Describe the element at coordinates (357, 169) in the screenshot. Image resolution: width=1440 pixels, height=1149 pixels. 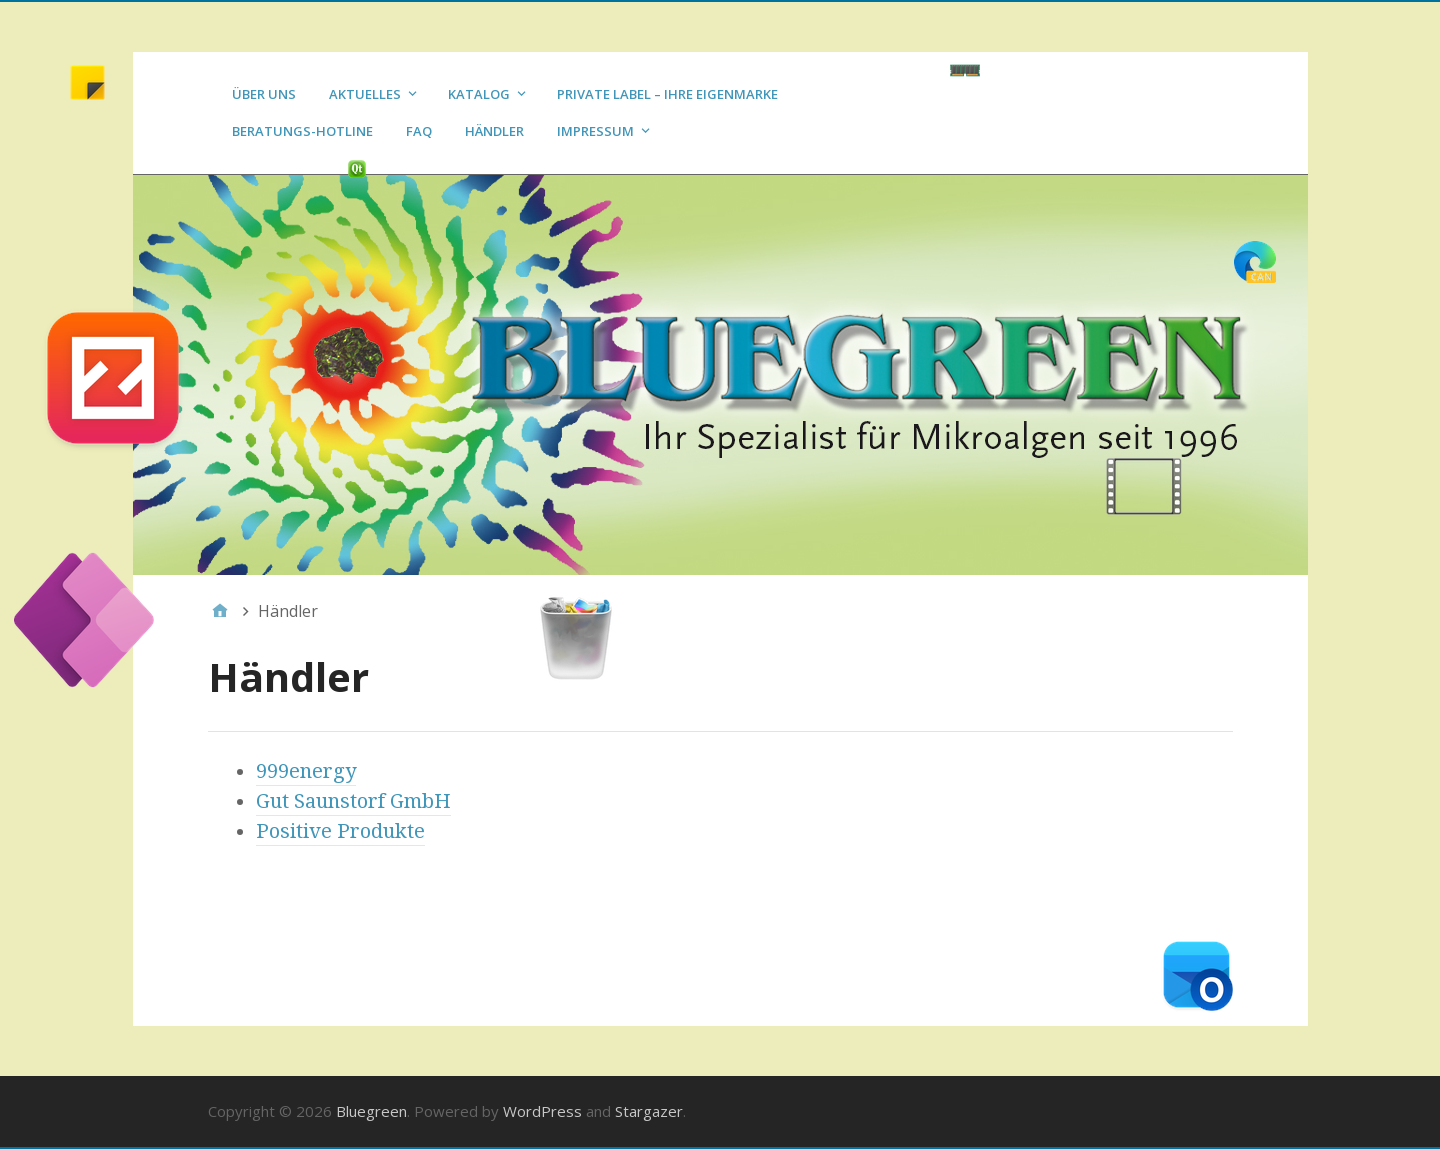
I see `launch qt creator for ubuntu development` at that location.